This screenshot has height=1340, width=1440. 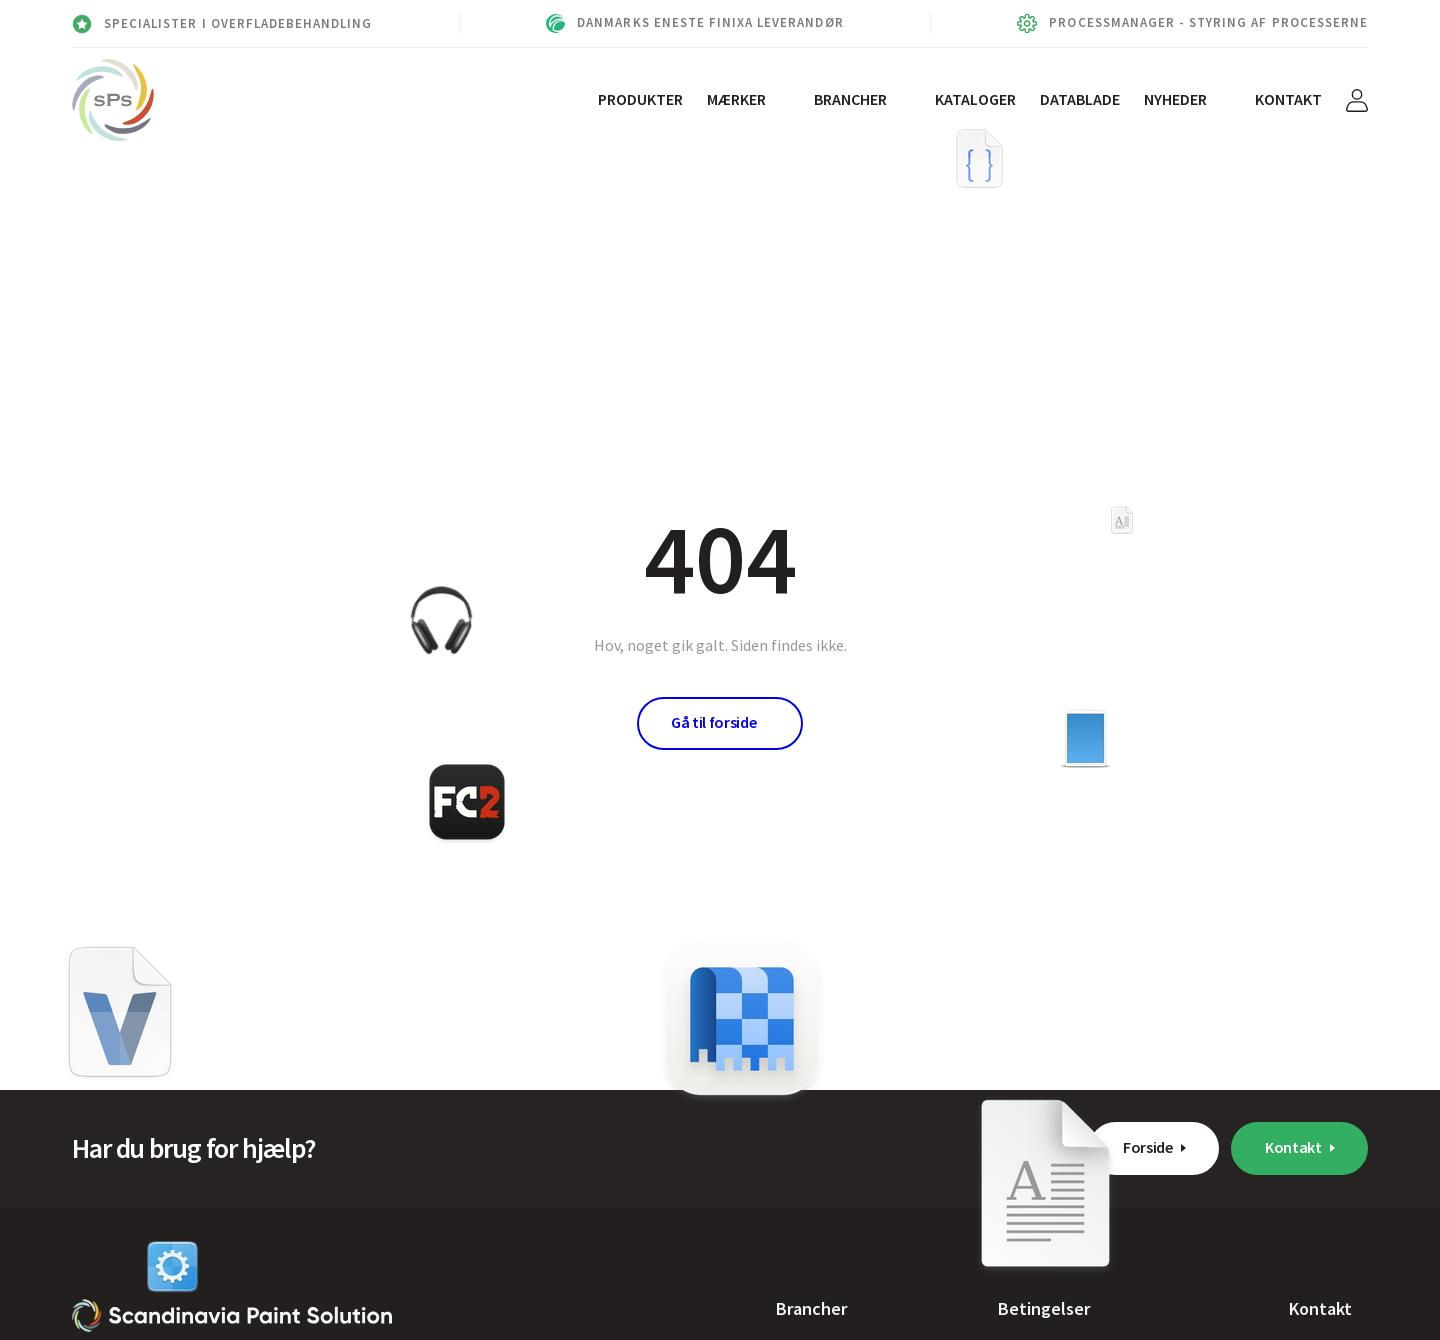 I want to click on iPad Pro device connected via wifi, so click(x=1085, y=738).